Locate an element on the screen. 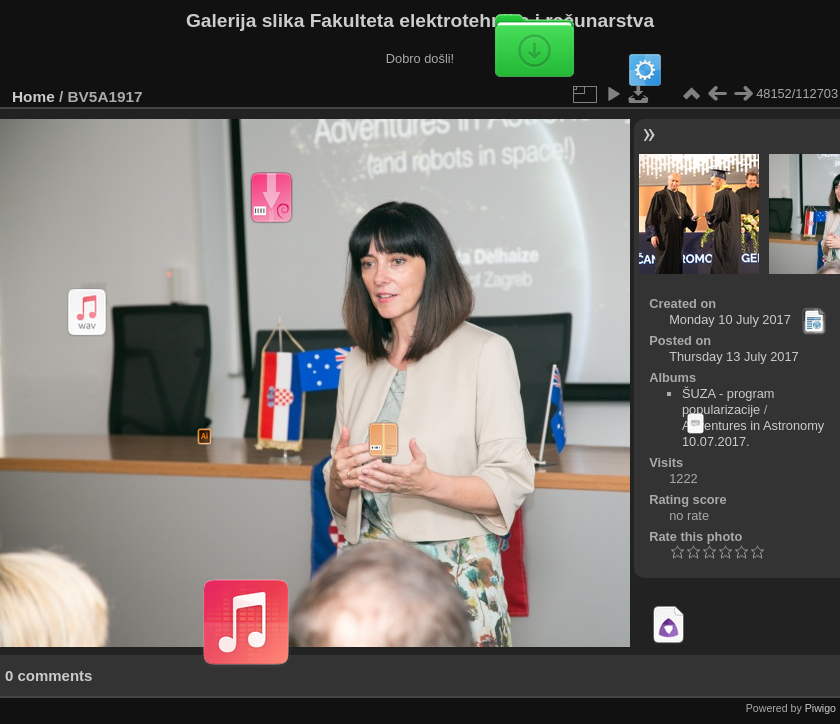  open downloads folder is located at coordinates (534, 45).